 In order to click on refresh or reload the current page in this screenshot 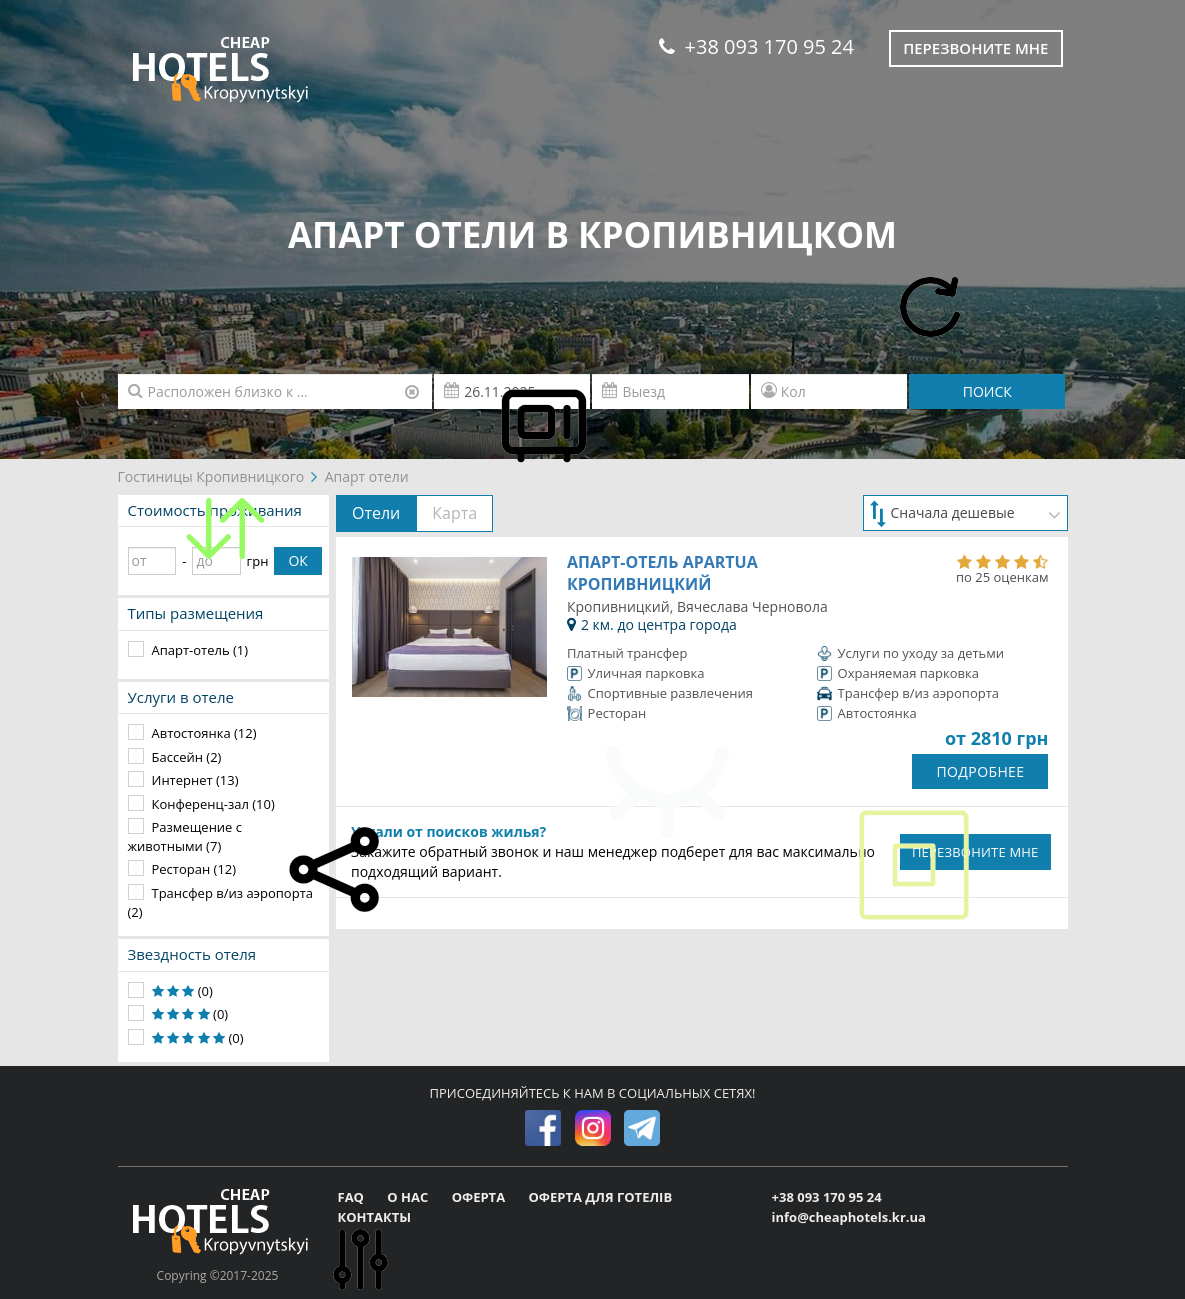, I will do `click(930, 307)`.